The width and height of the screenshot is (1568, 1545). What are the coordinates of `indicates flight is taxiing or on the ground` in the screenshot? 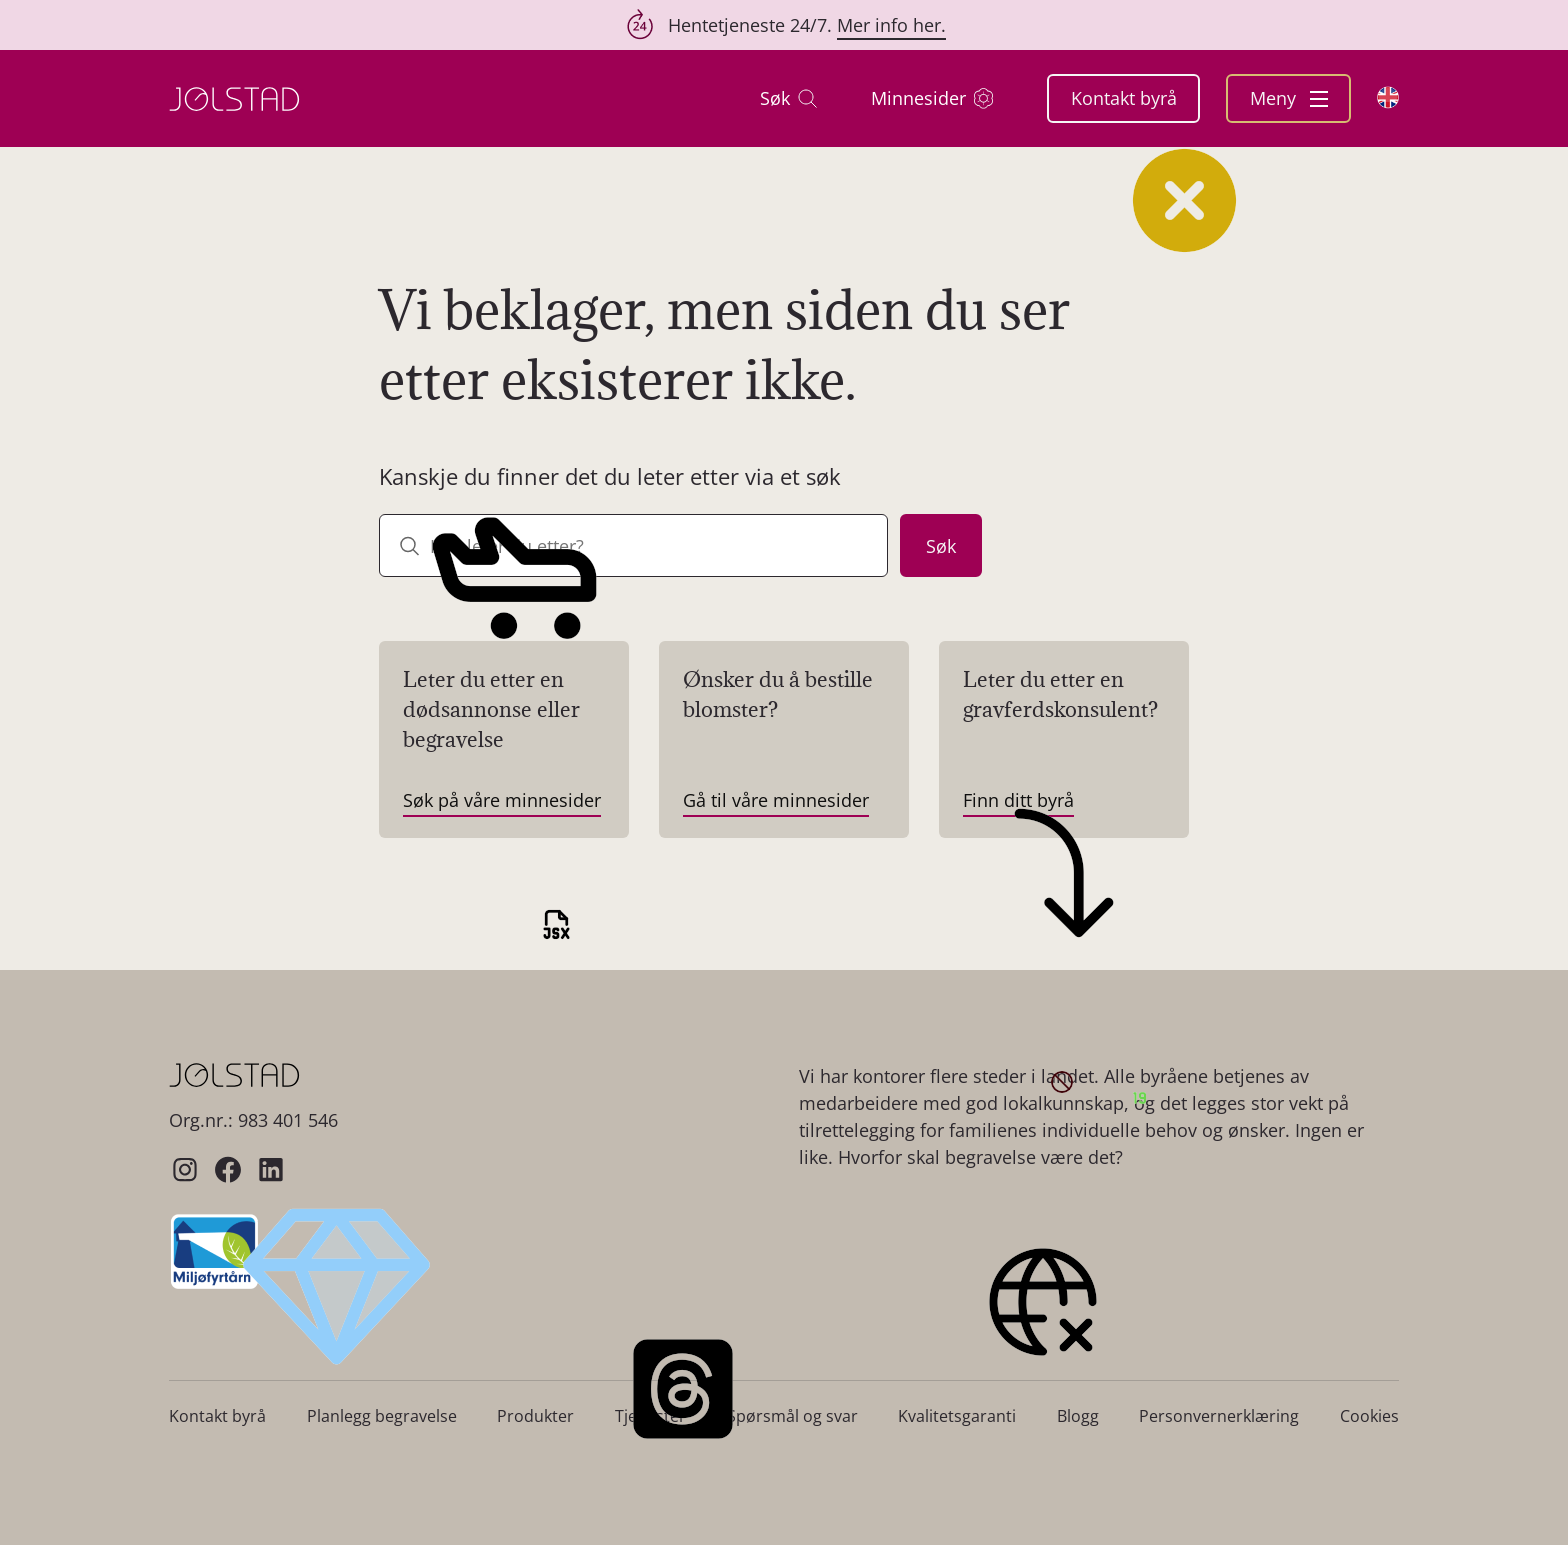 It's located at (514, 575).